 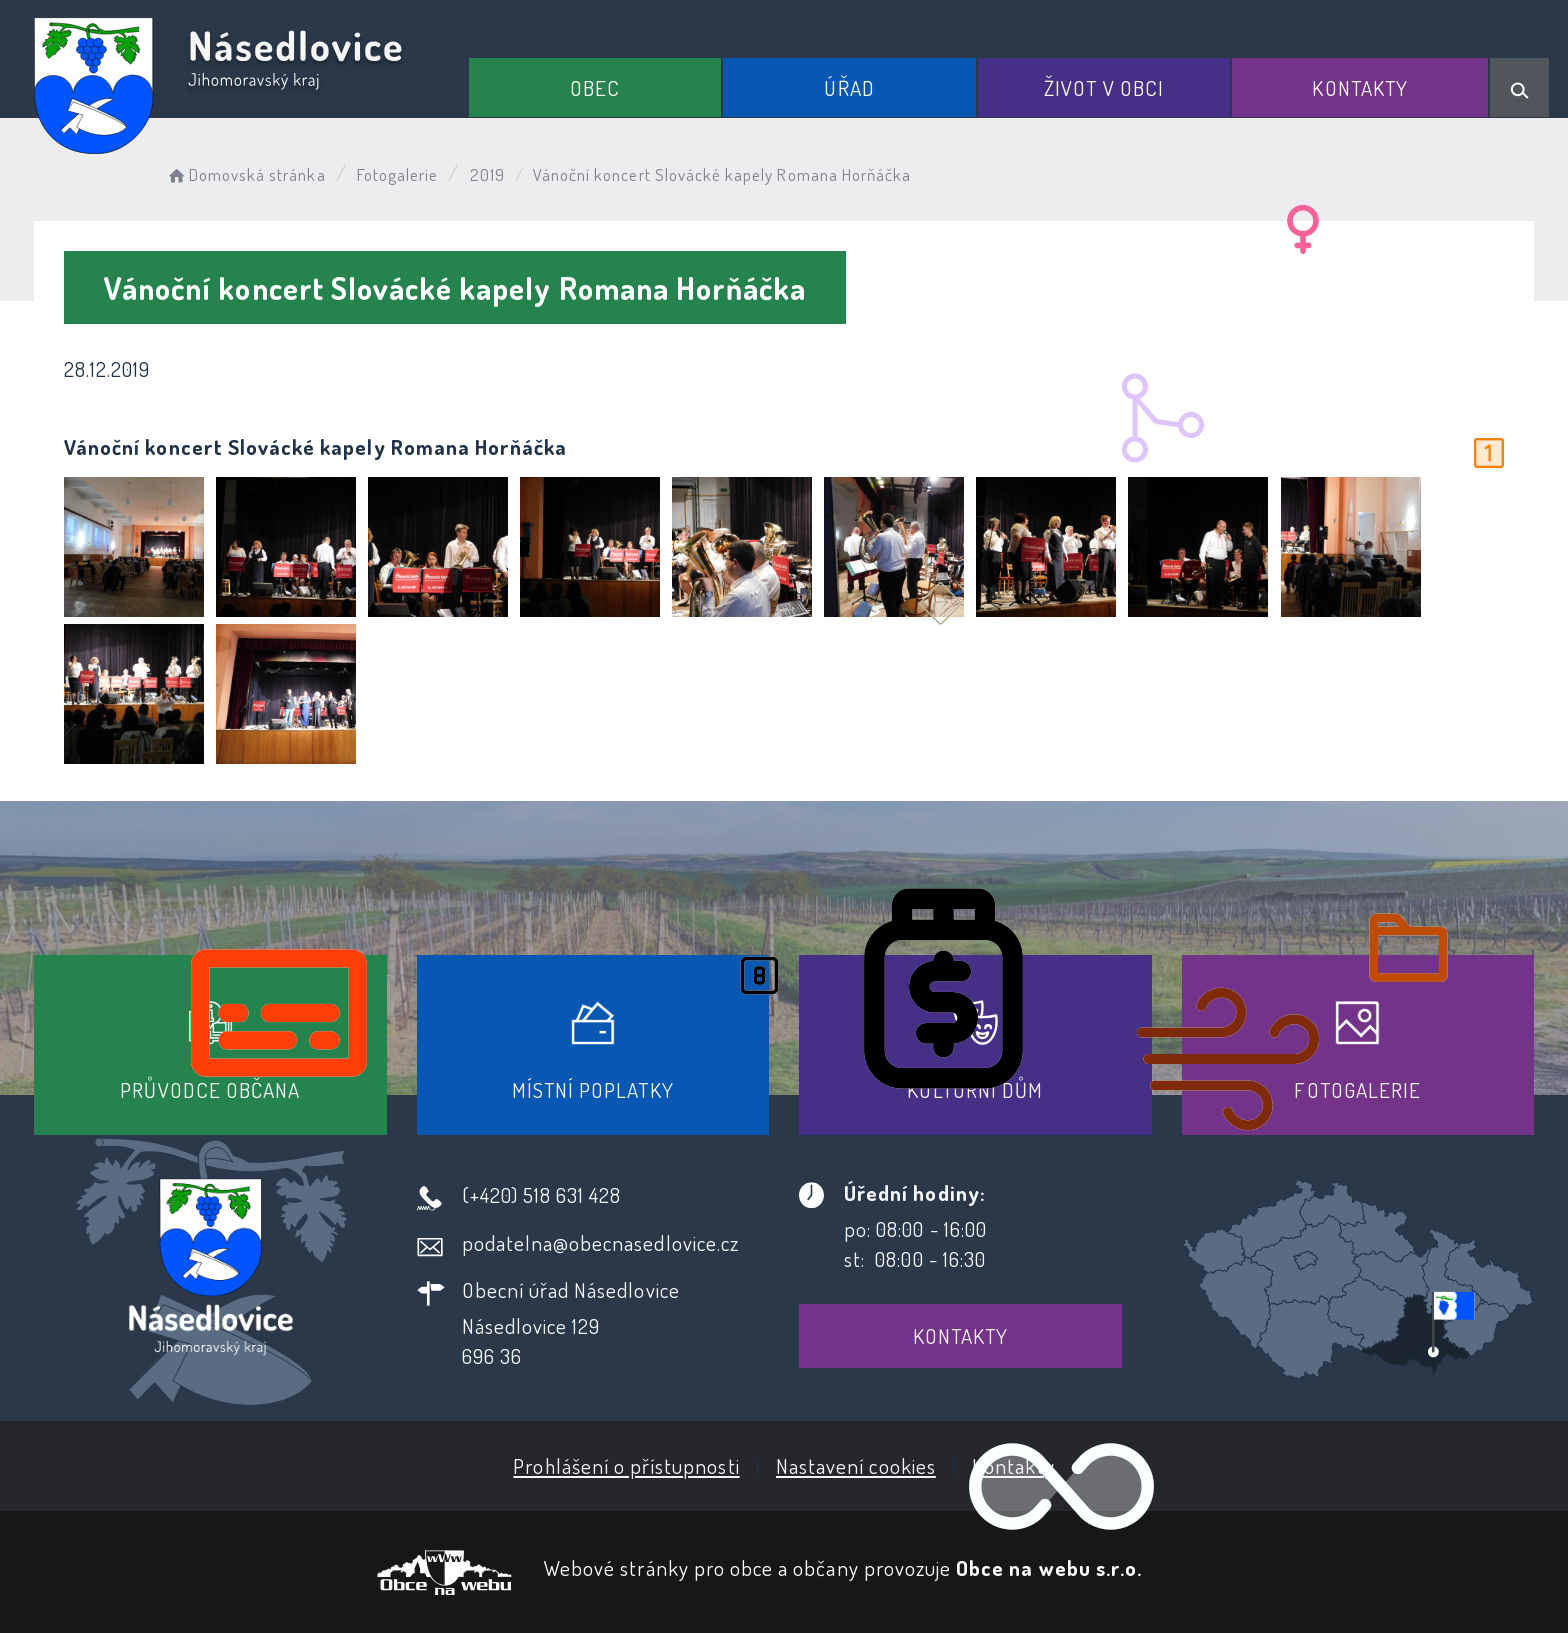 What do you see at coordinates (1303, 228) in the screenshot?
I see `indicates female gender option` at bounding box center [1303, 228].